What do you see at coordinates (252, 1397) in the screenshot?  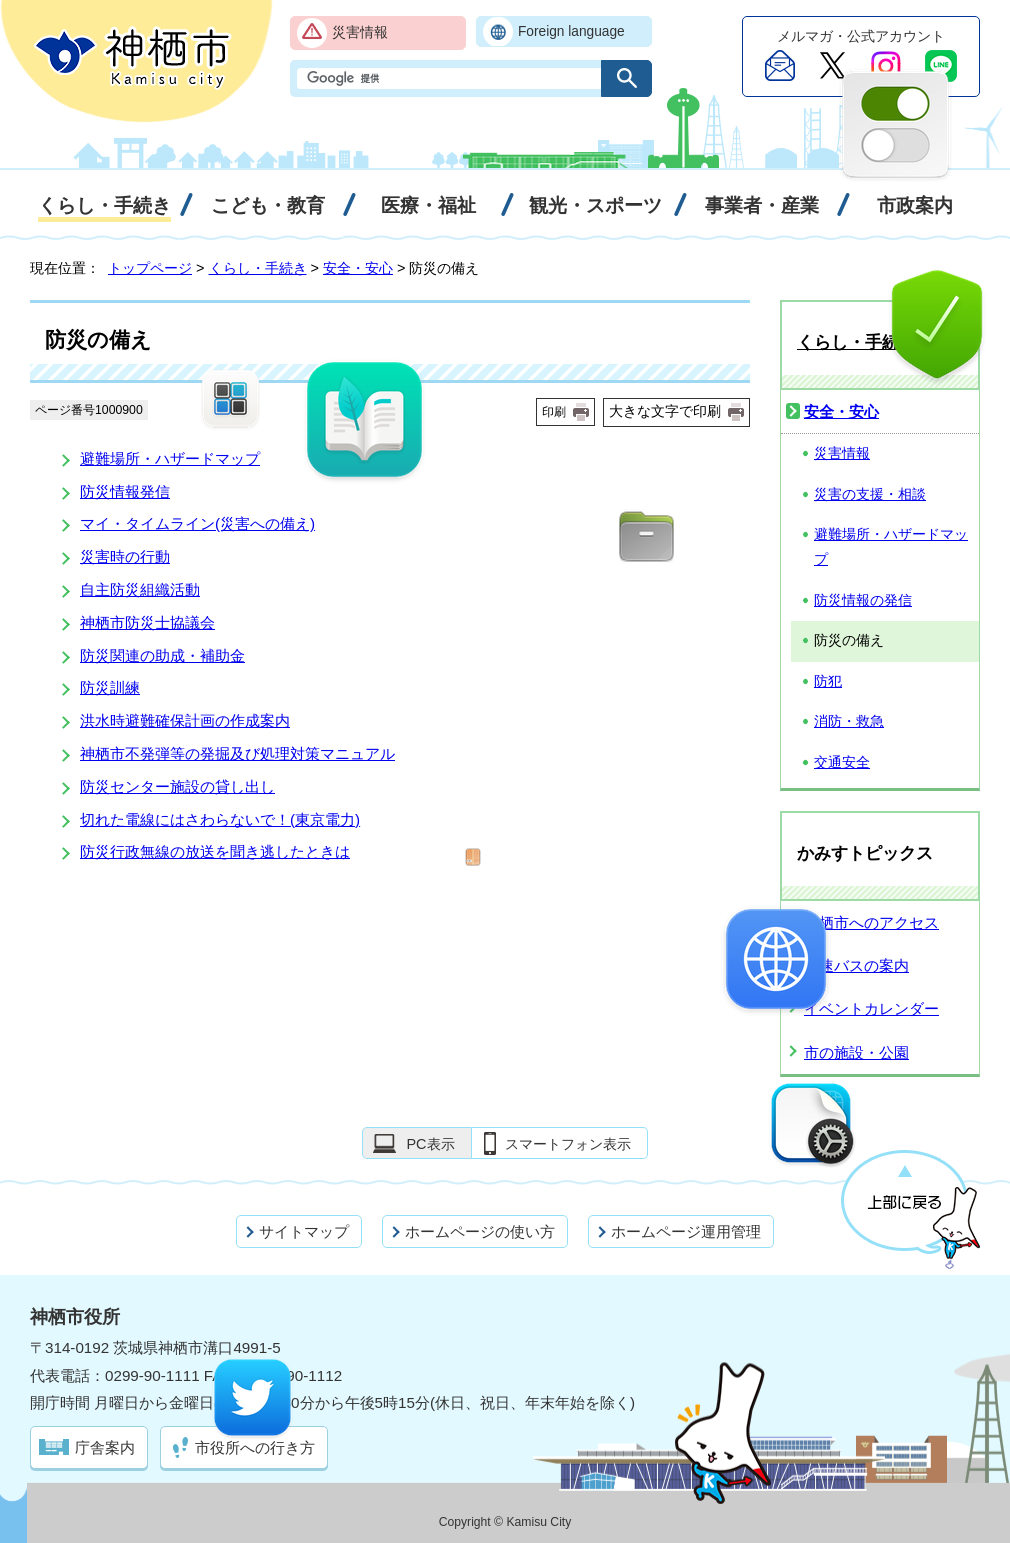 I see `open tweetdeck app` at bounding box center [252, 1397].